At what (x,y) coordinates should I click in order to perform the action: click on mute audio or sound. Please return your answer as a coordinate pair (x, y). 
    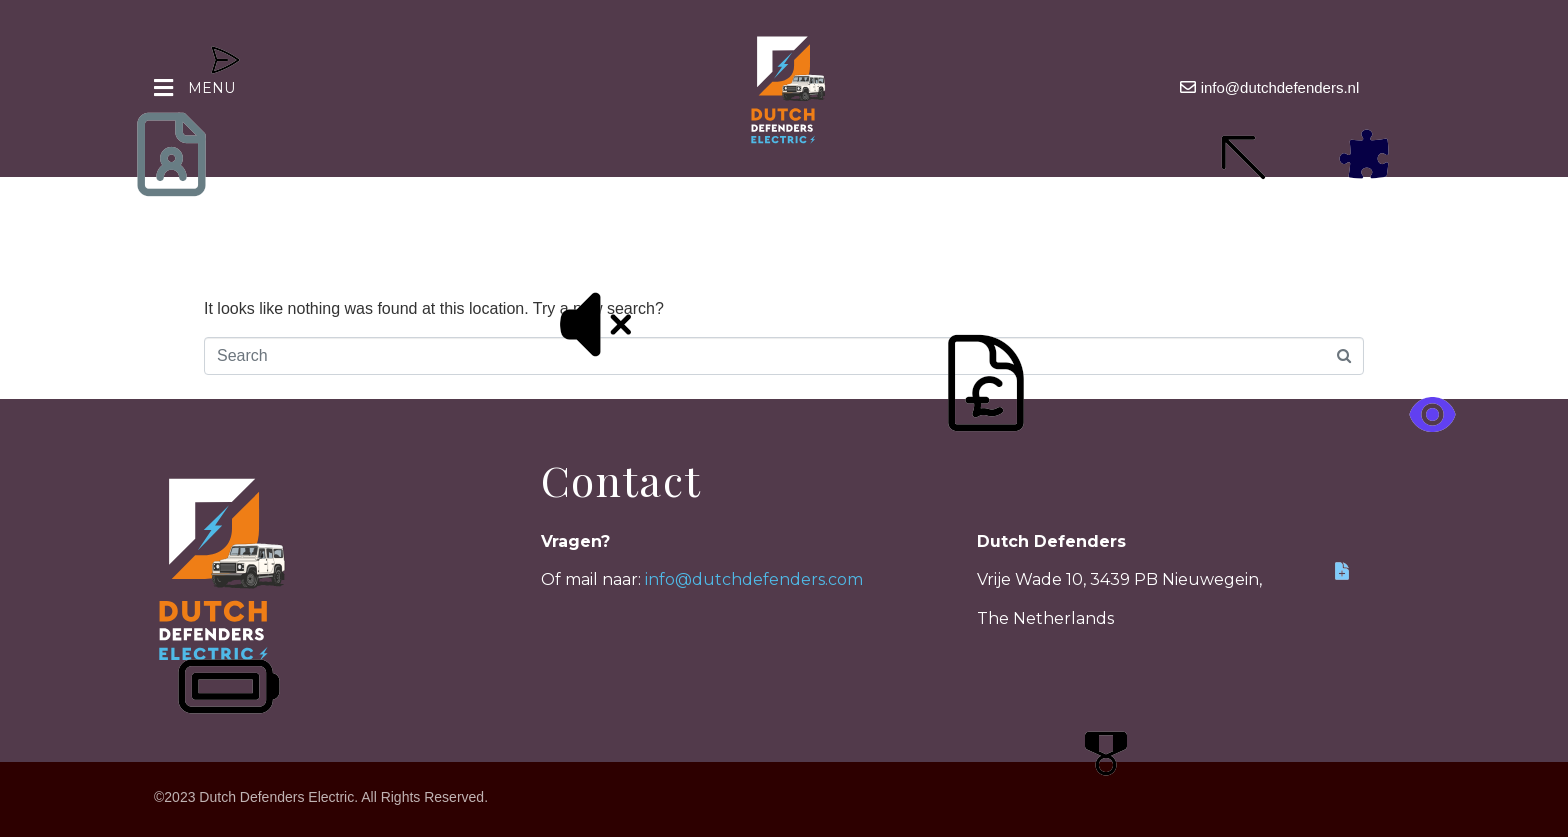
    Looking at the image, I should click on (595, 324).